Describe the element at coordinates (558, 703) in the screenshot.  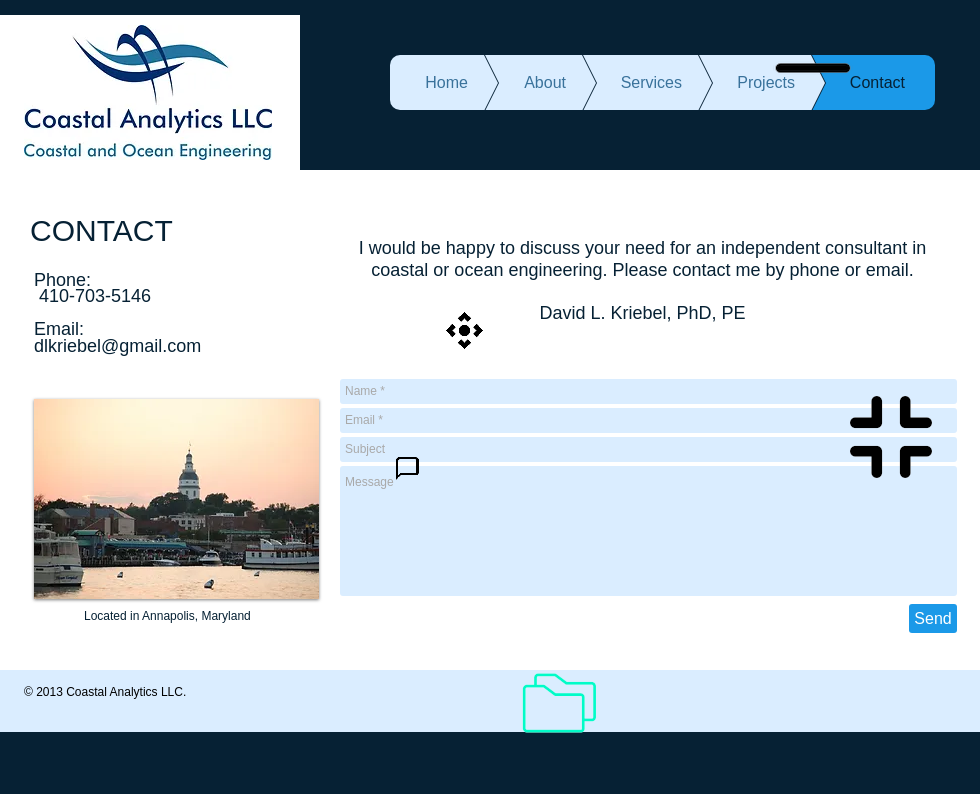
I see `browse all folders` at that location.